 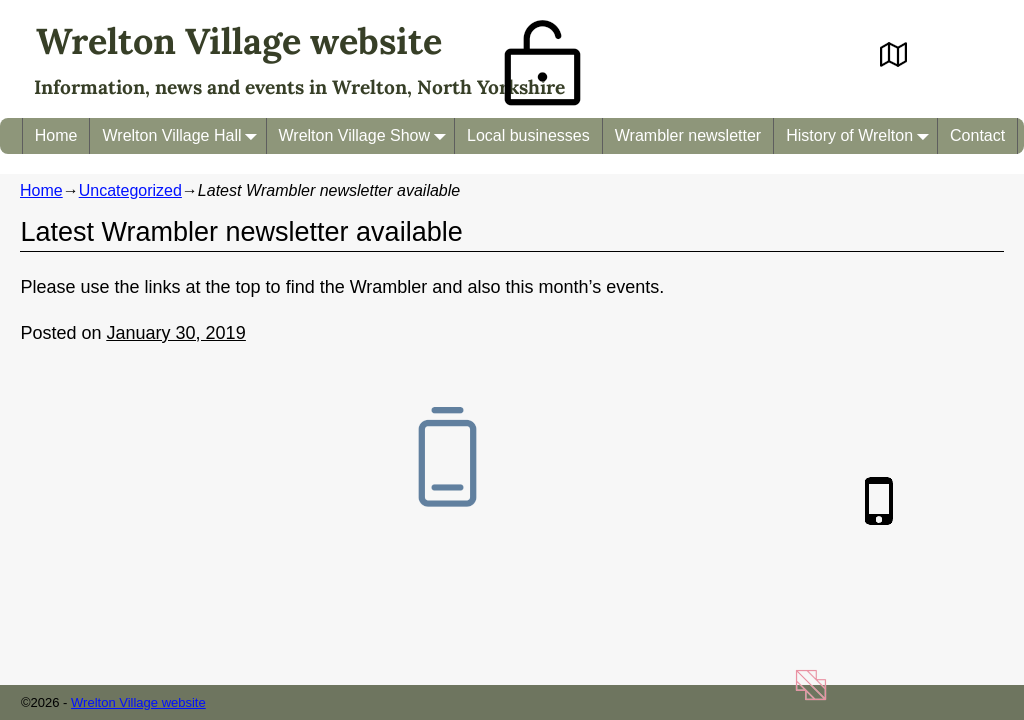 What do you see at coordinates (811, 685) in the screenshot?
I see `unite or merge two layers` at bounding box center [811, 685].